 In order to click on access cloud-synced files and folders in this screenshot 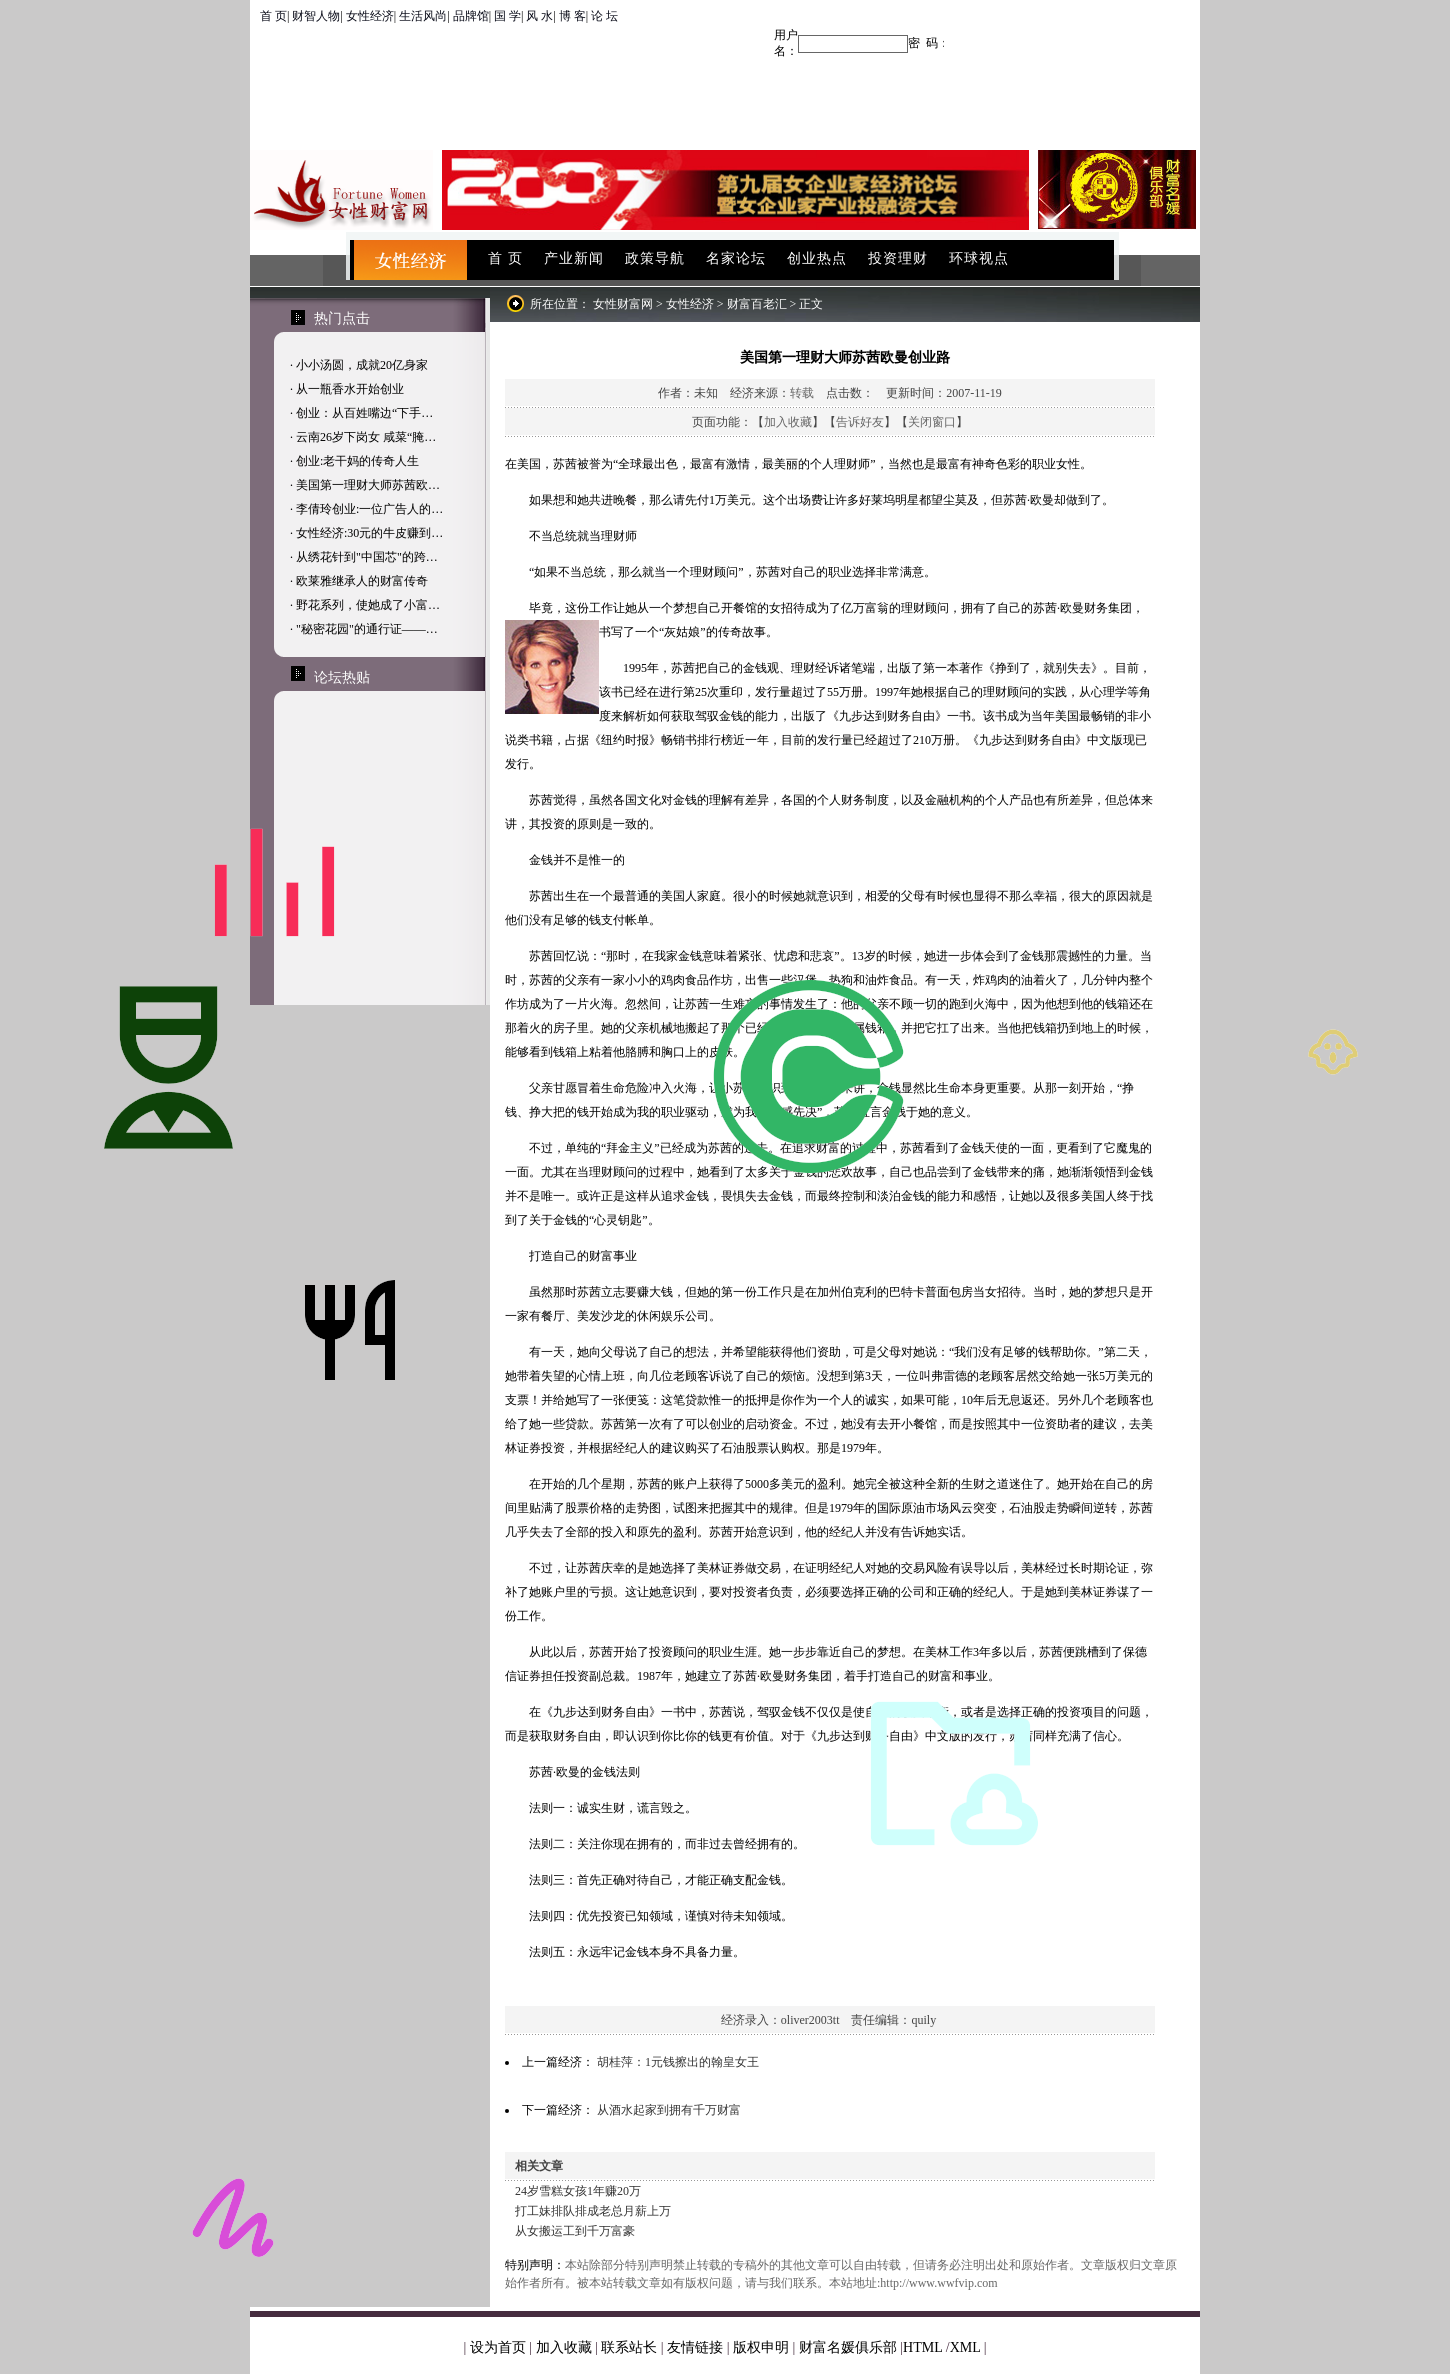, I will do `click(950, 1773)`.